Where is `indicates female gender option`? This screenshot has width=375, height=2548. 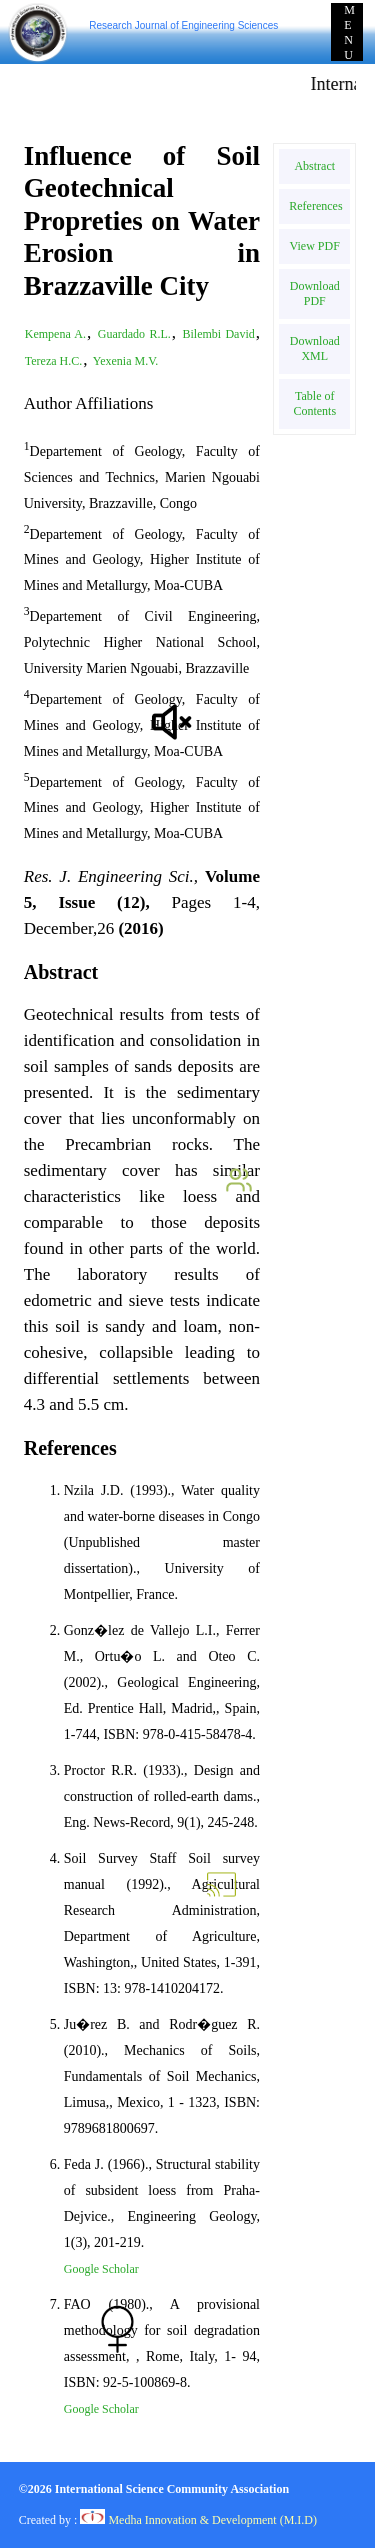
indicates female gender option is located at coordinates (117, 2328).